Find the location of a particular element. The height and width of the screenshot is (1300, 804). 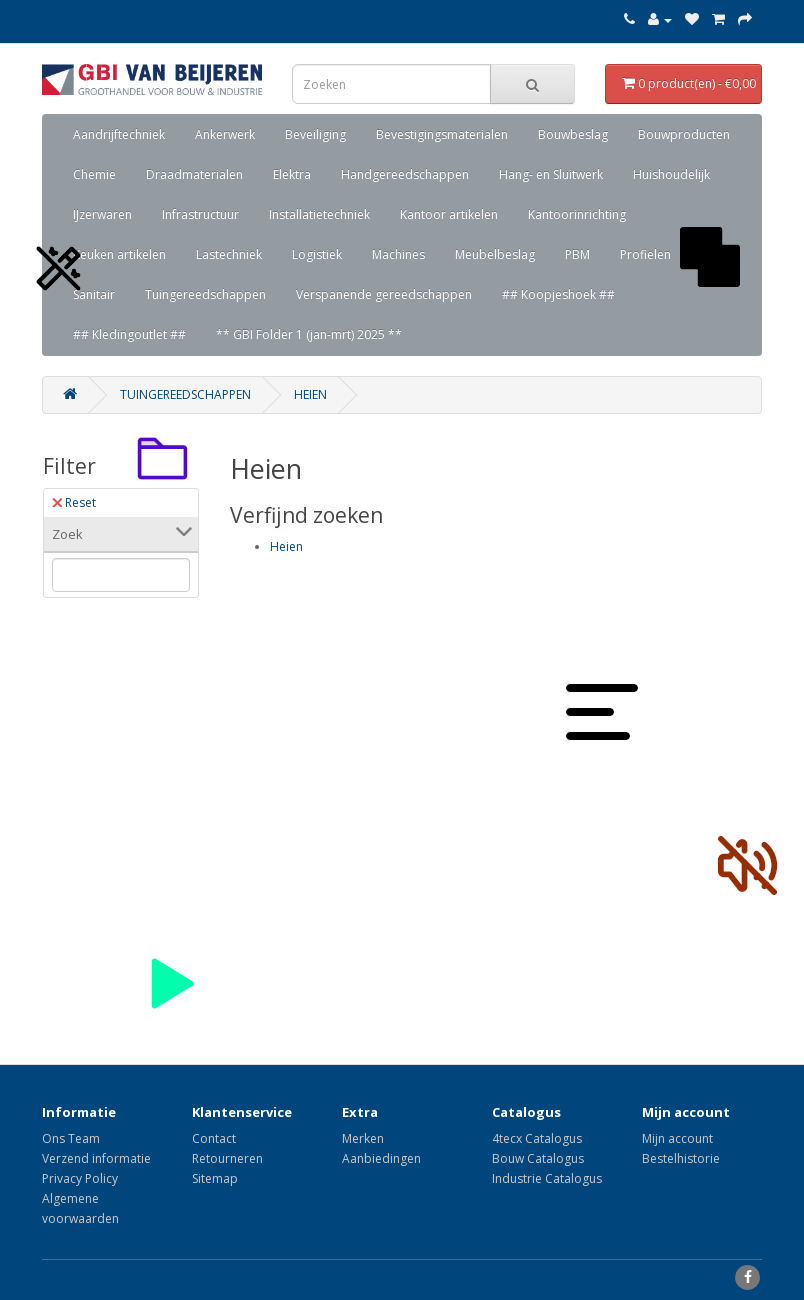

play media content is located at coordinates (168, 983).